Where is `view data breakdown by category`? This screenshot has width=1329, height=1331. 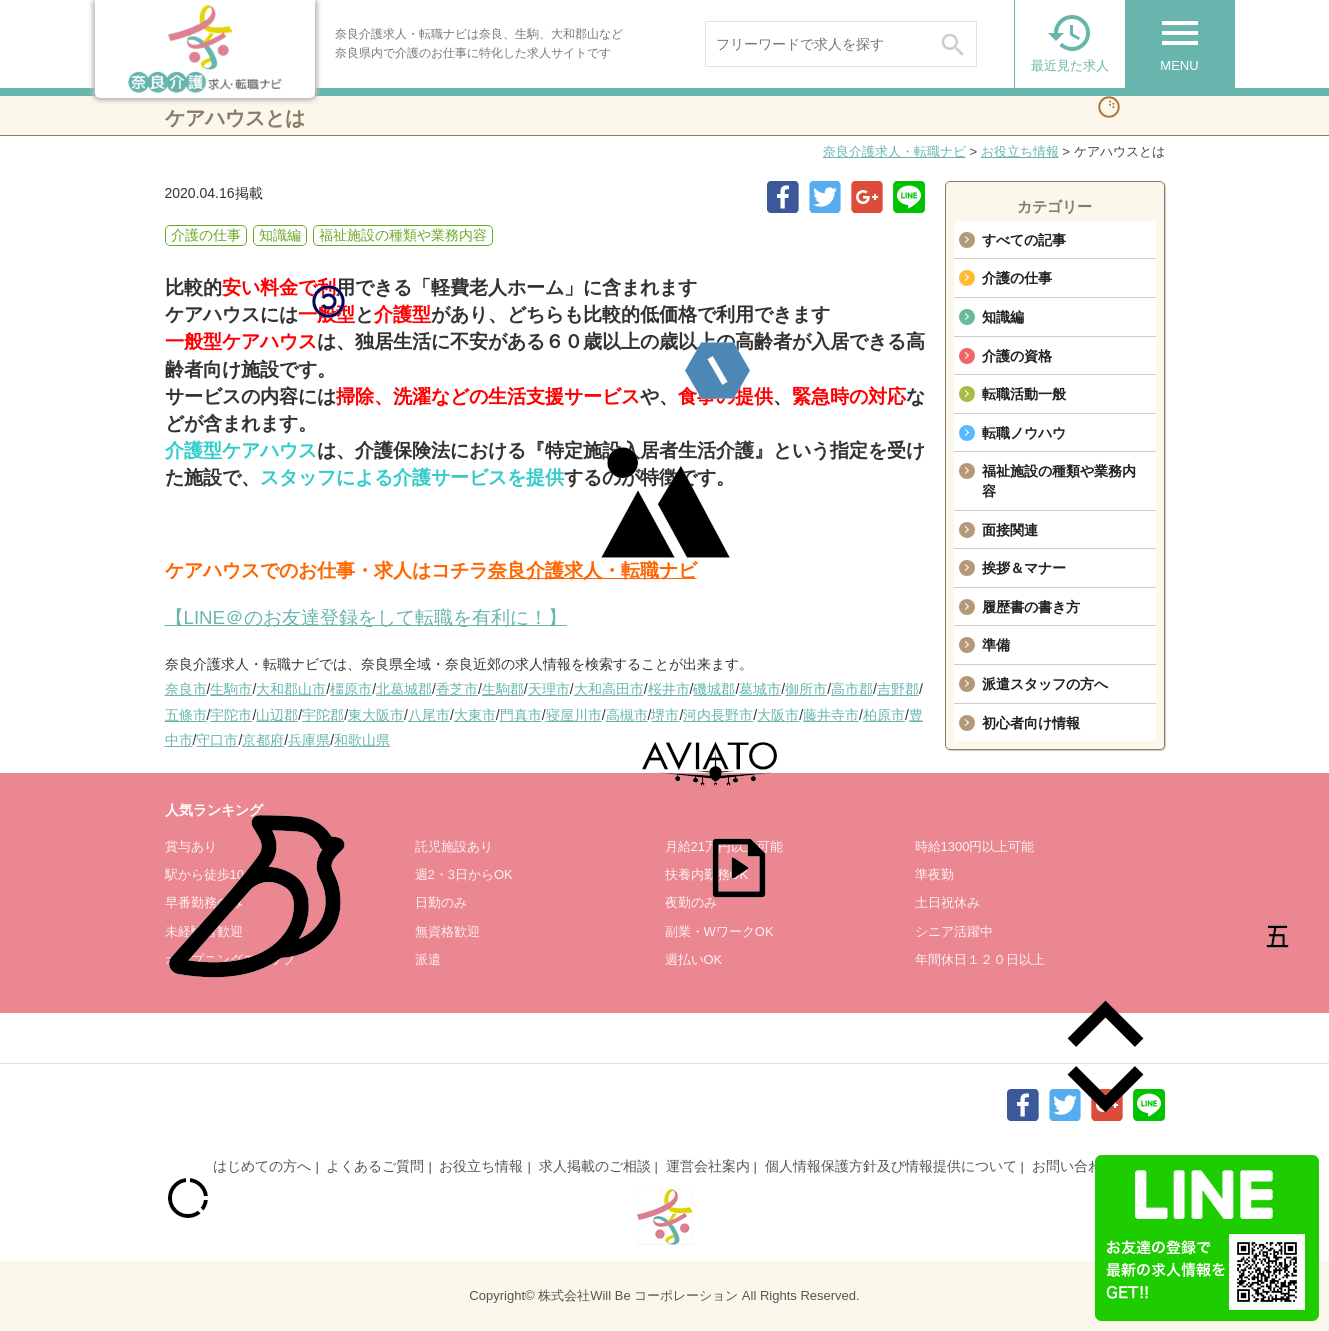 view data breakdown by category is located at coordinates (188, 1198).